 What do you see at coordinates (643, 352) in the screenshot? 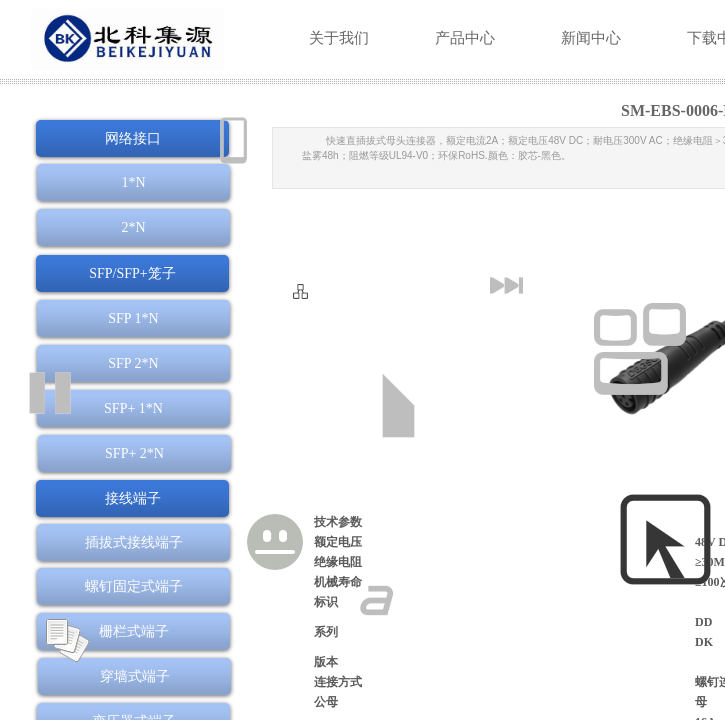
I see `open keyboard shortcuts preferences` at bounding box center [643, 352].